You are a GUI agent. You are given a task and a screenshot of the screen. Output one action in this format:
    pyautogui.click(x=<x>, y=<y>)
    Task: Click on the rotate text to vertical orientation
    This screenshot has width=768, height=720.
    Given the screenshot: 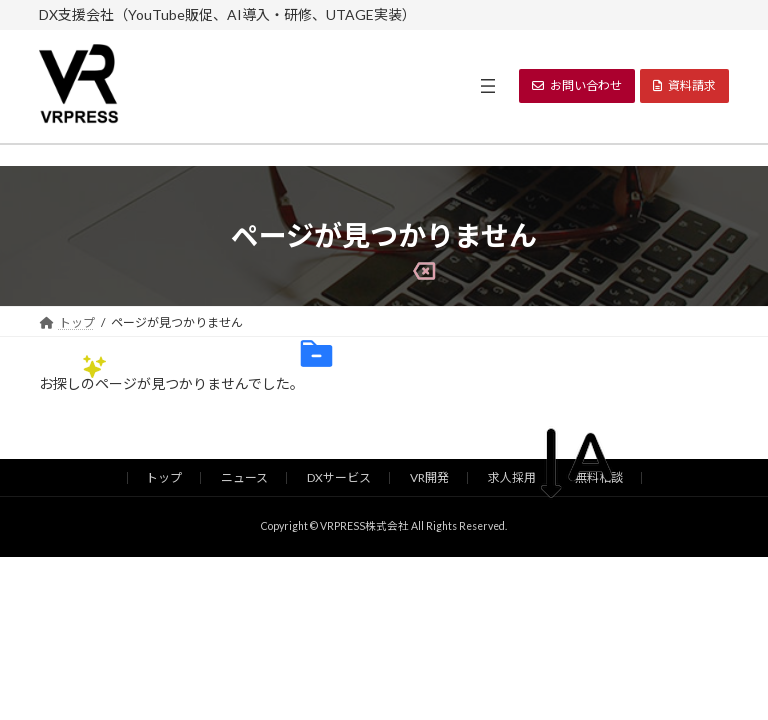 What is the action you would take?
    pyautogui.click(x=577, y=463)
    